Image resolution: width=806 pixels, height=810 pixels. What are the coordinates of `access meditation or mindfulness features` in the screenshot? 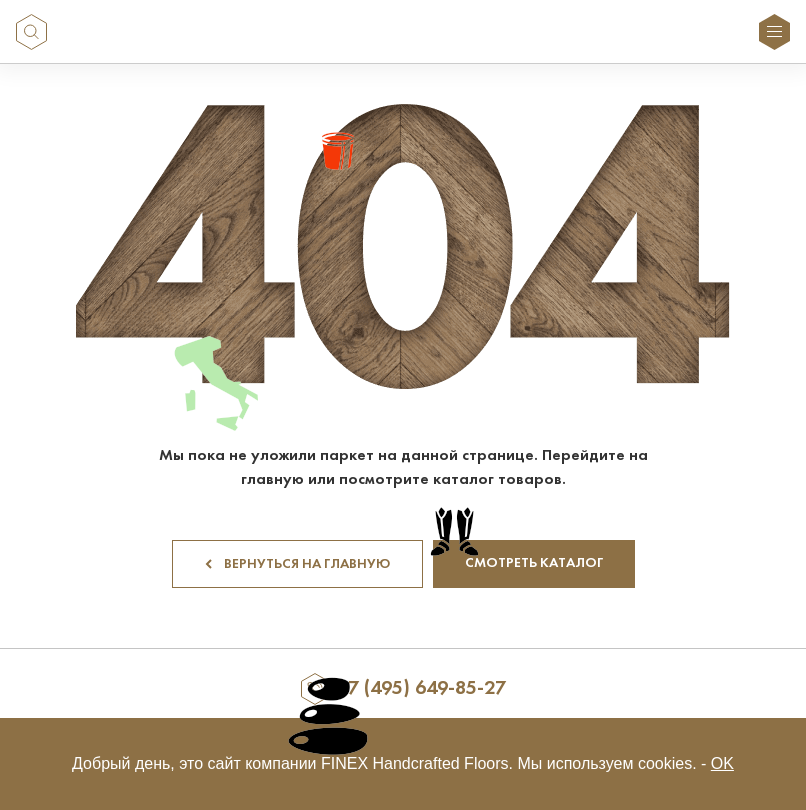 It's located at (328, 707).